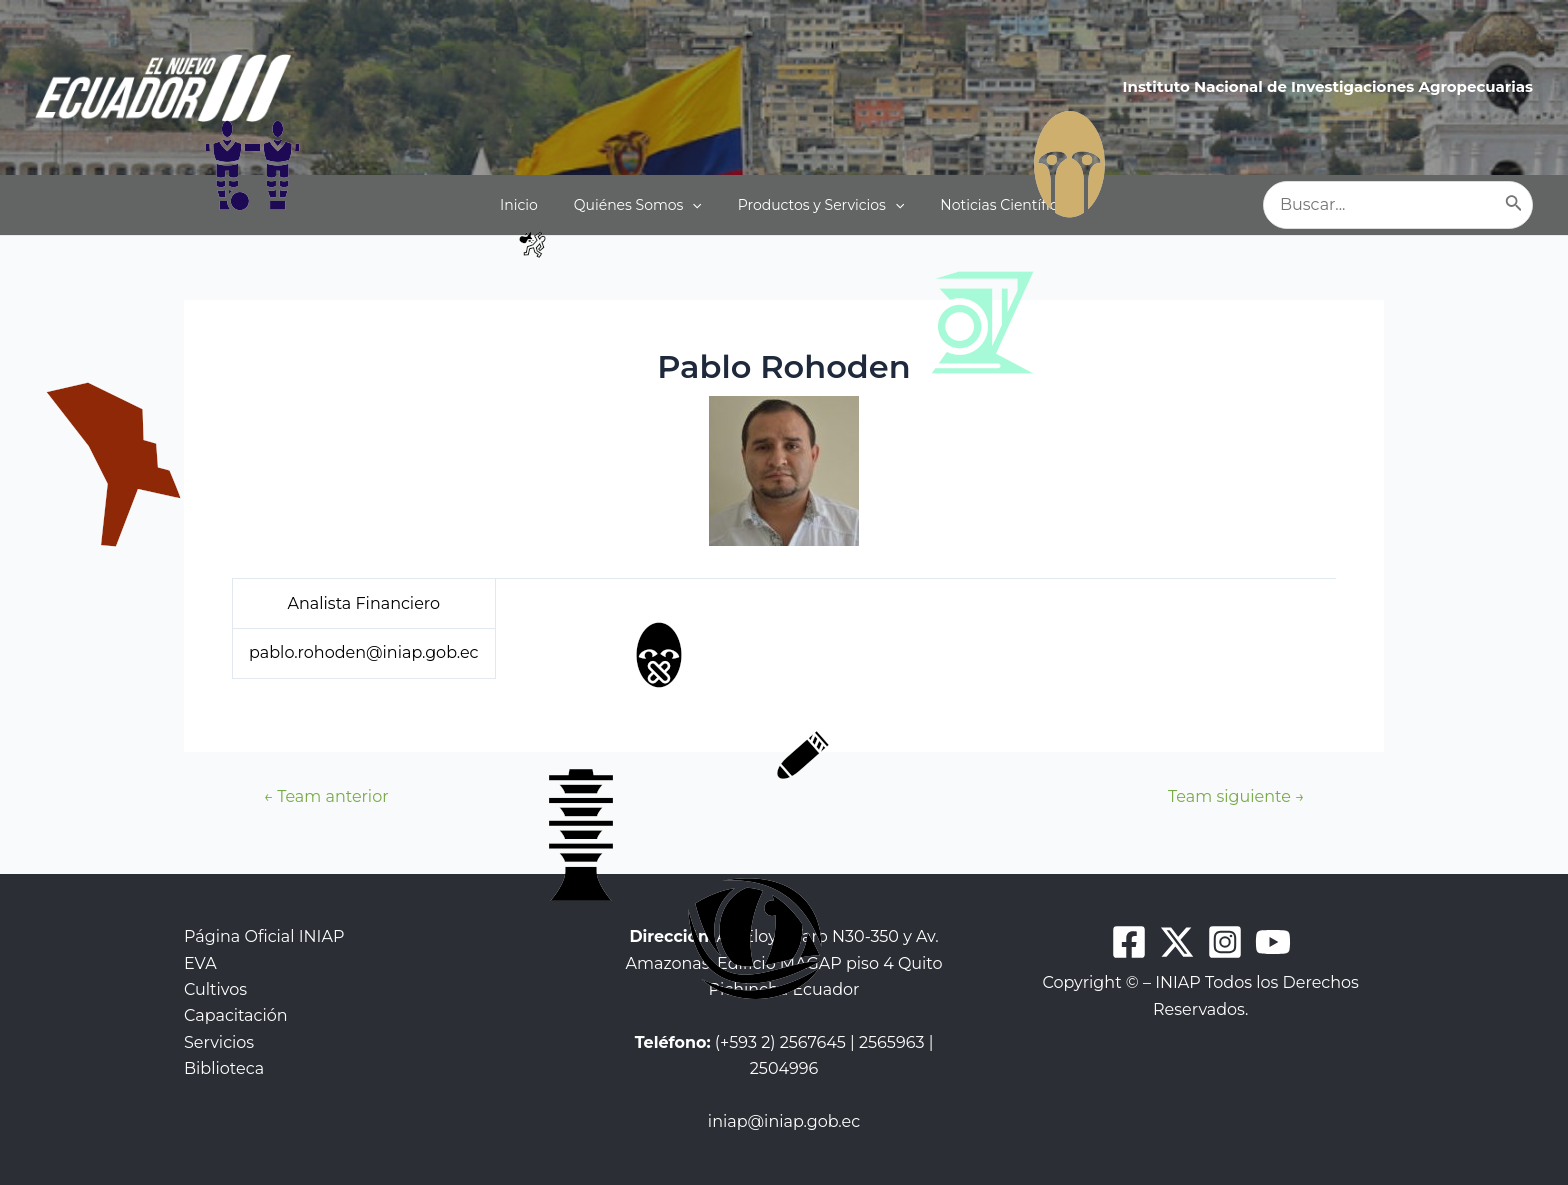 The image size is (1568, 1185). What do you see at coordinates (581, 835) in the screenshot?
I see `access ancient Egyptian themed content or artifacts` at bounding box center [581, 835].